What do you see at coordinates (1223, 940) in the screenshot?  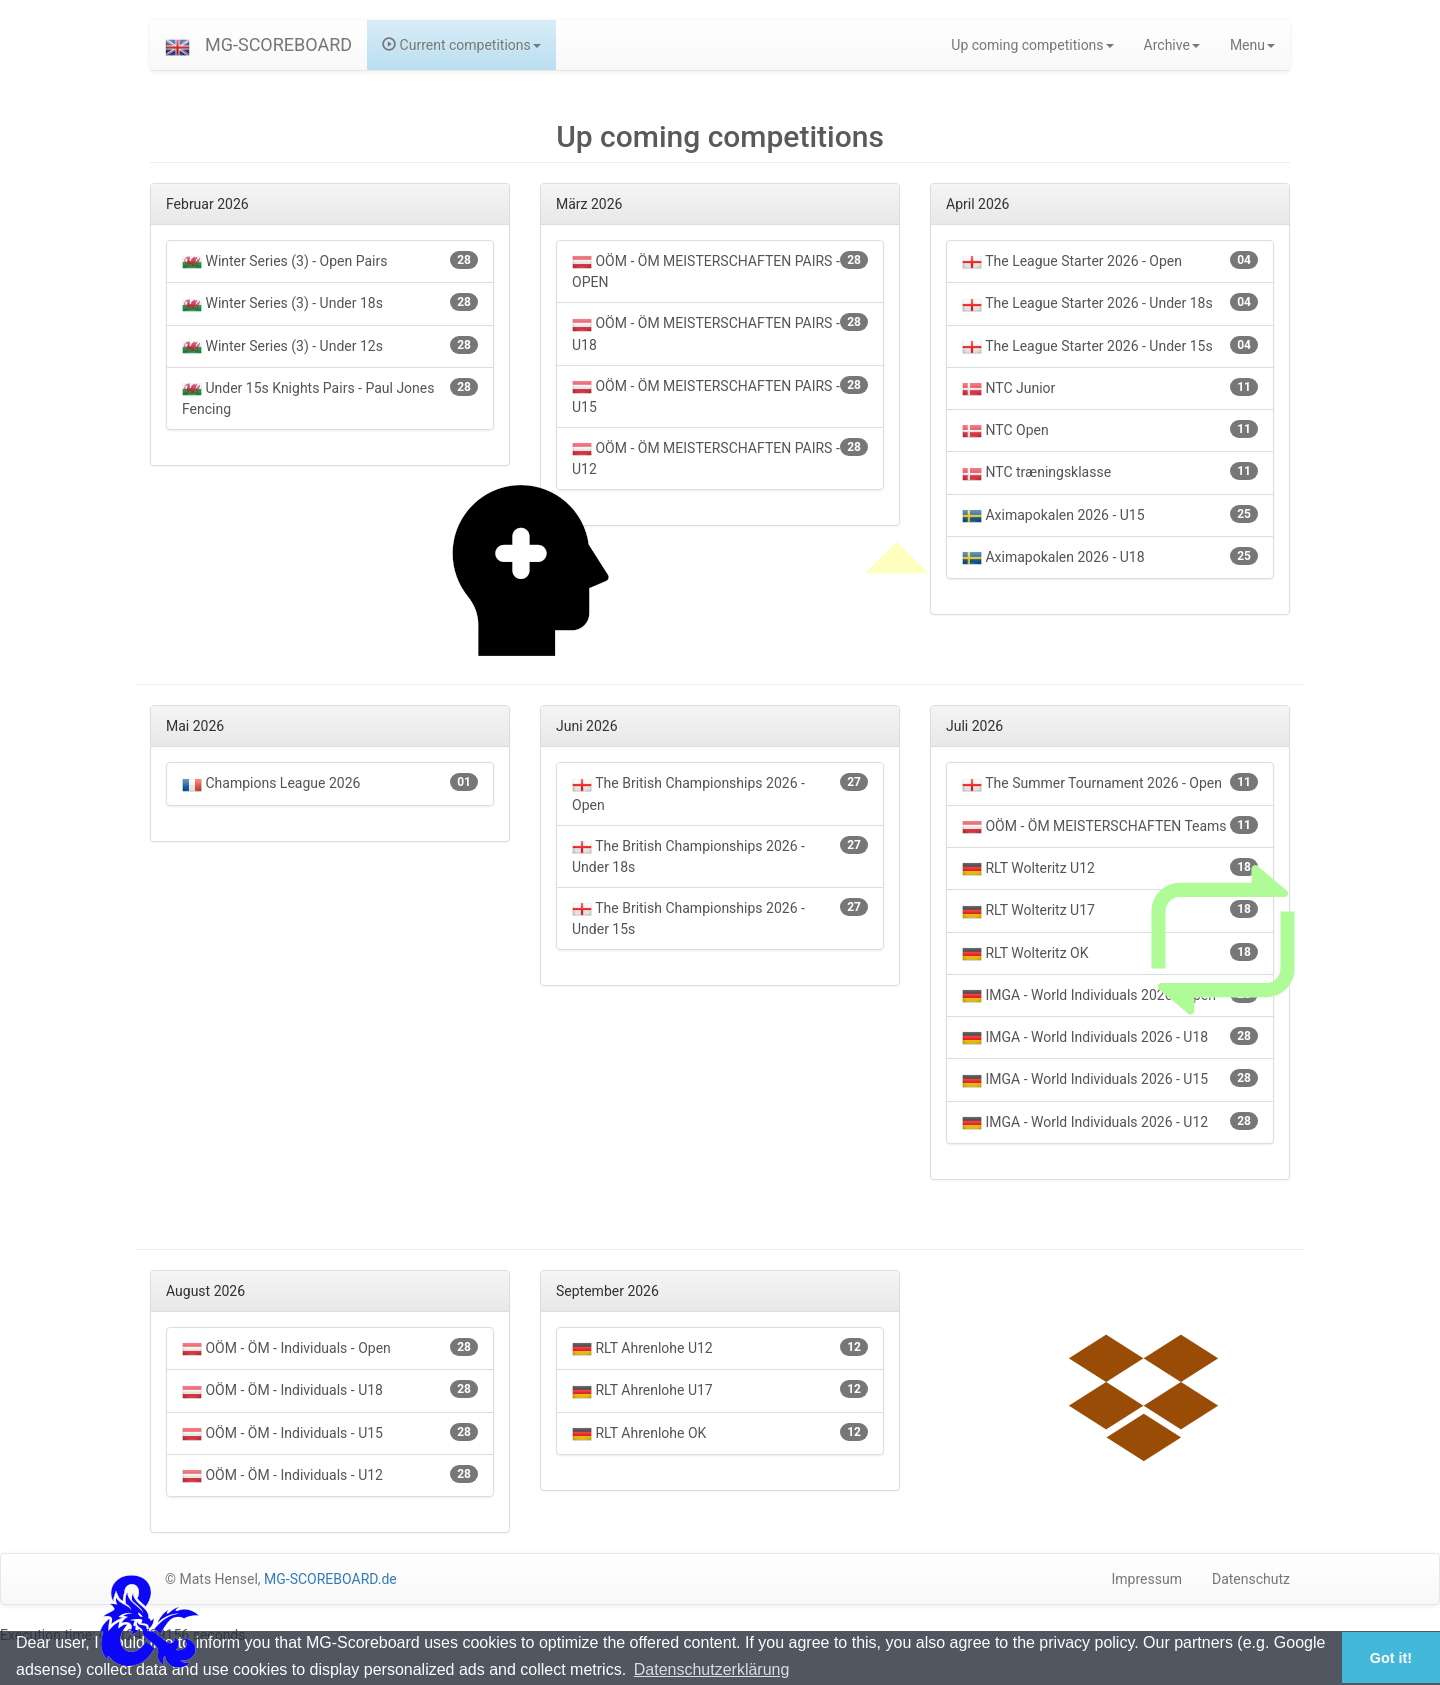 I see `enable repeat or loop playback` at bounding box center [1223, 940].